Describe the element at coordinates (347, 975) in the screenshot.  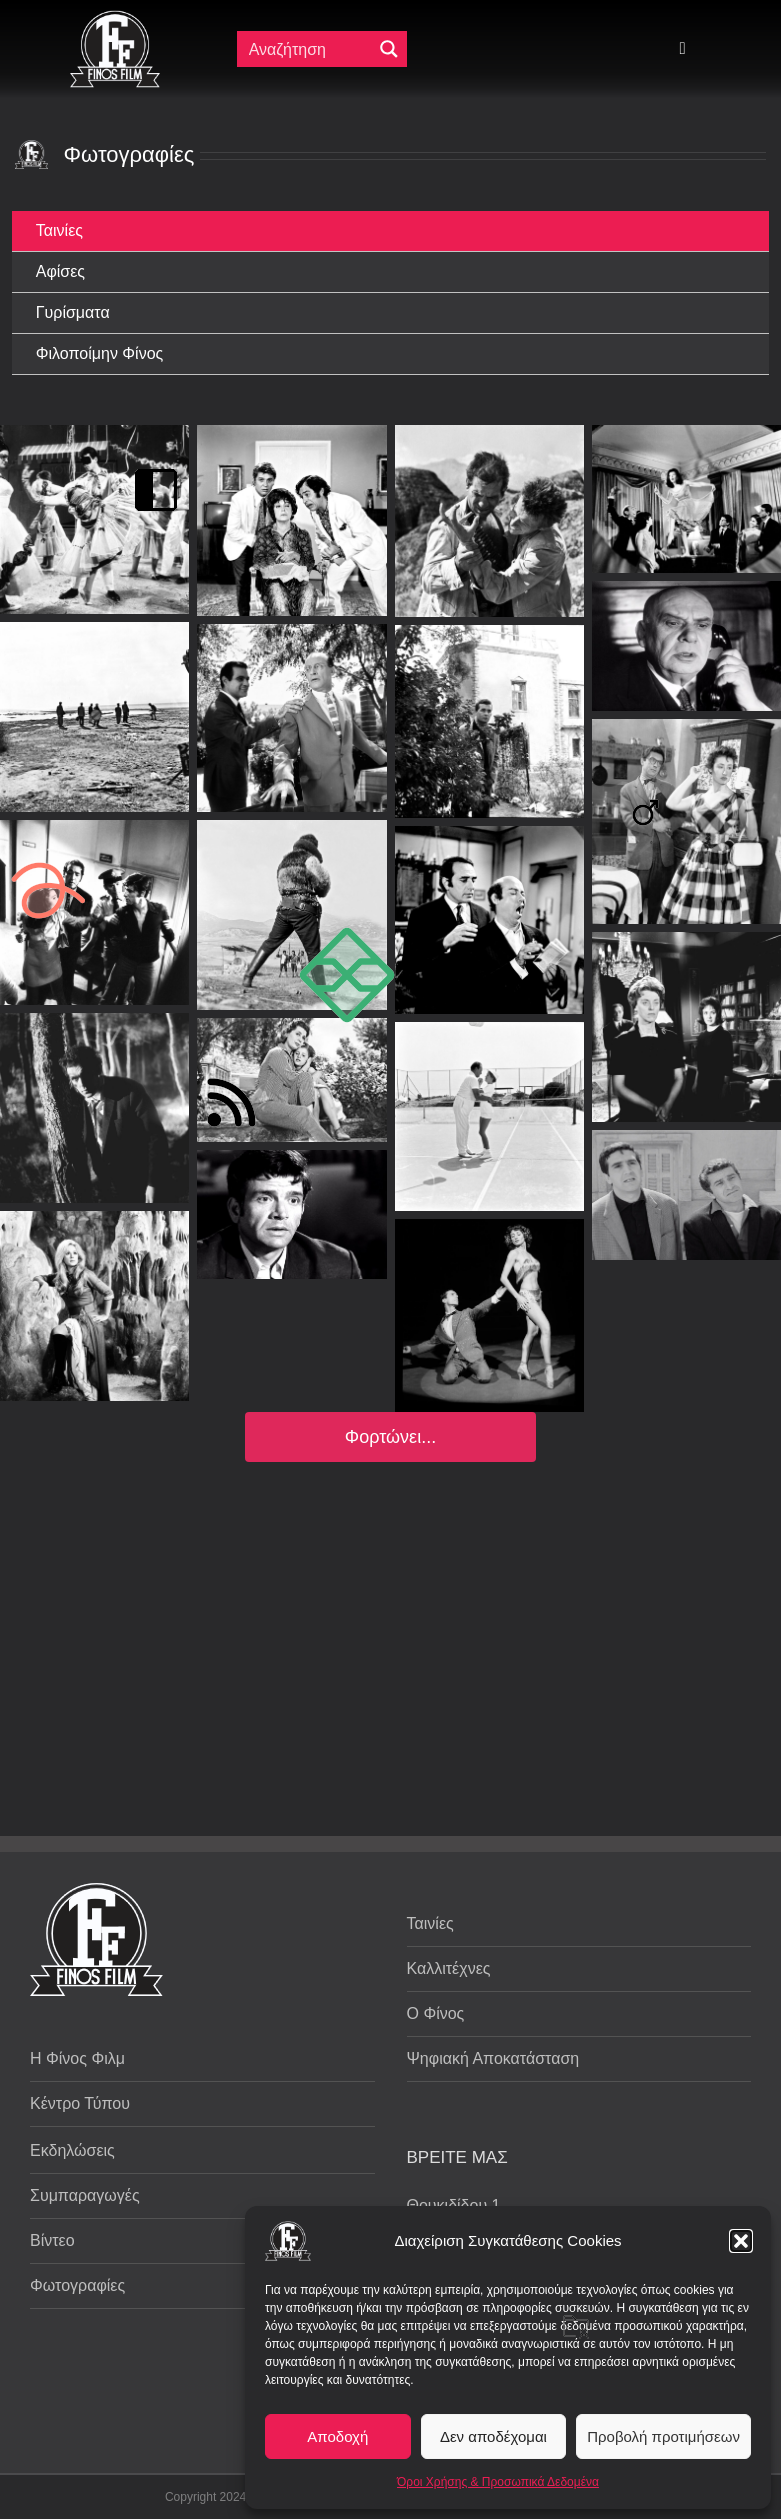
I see `pay or receive money via pix` at that location.